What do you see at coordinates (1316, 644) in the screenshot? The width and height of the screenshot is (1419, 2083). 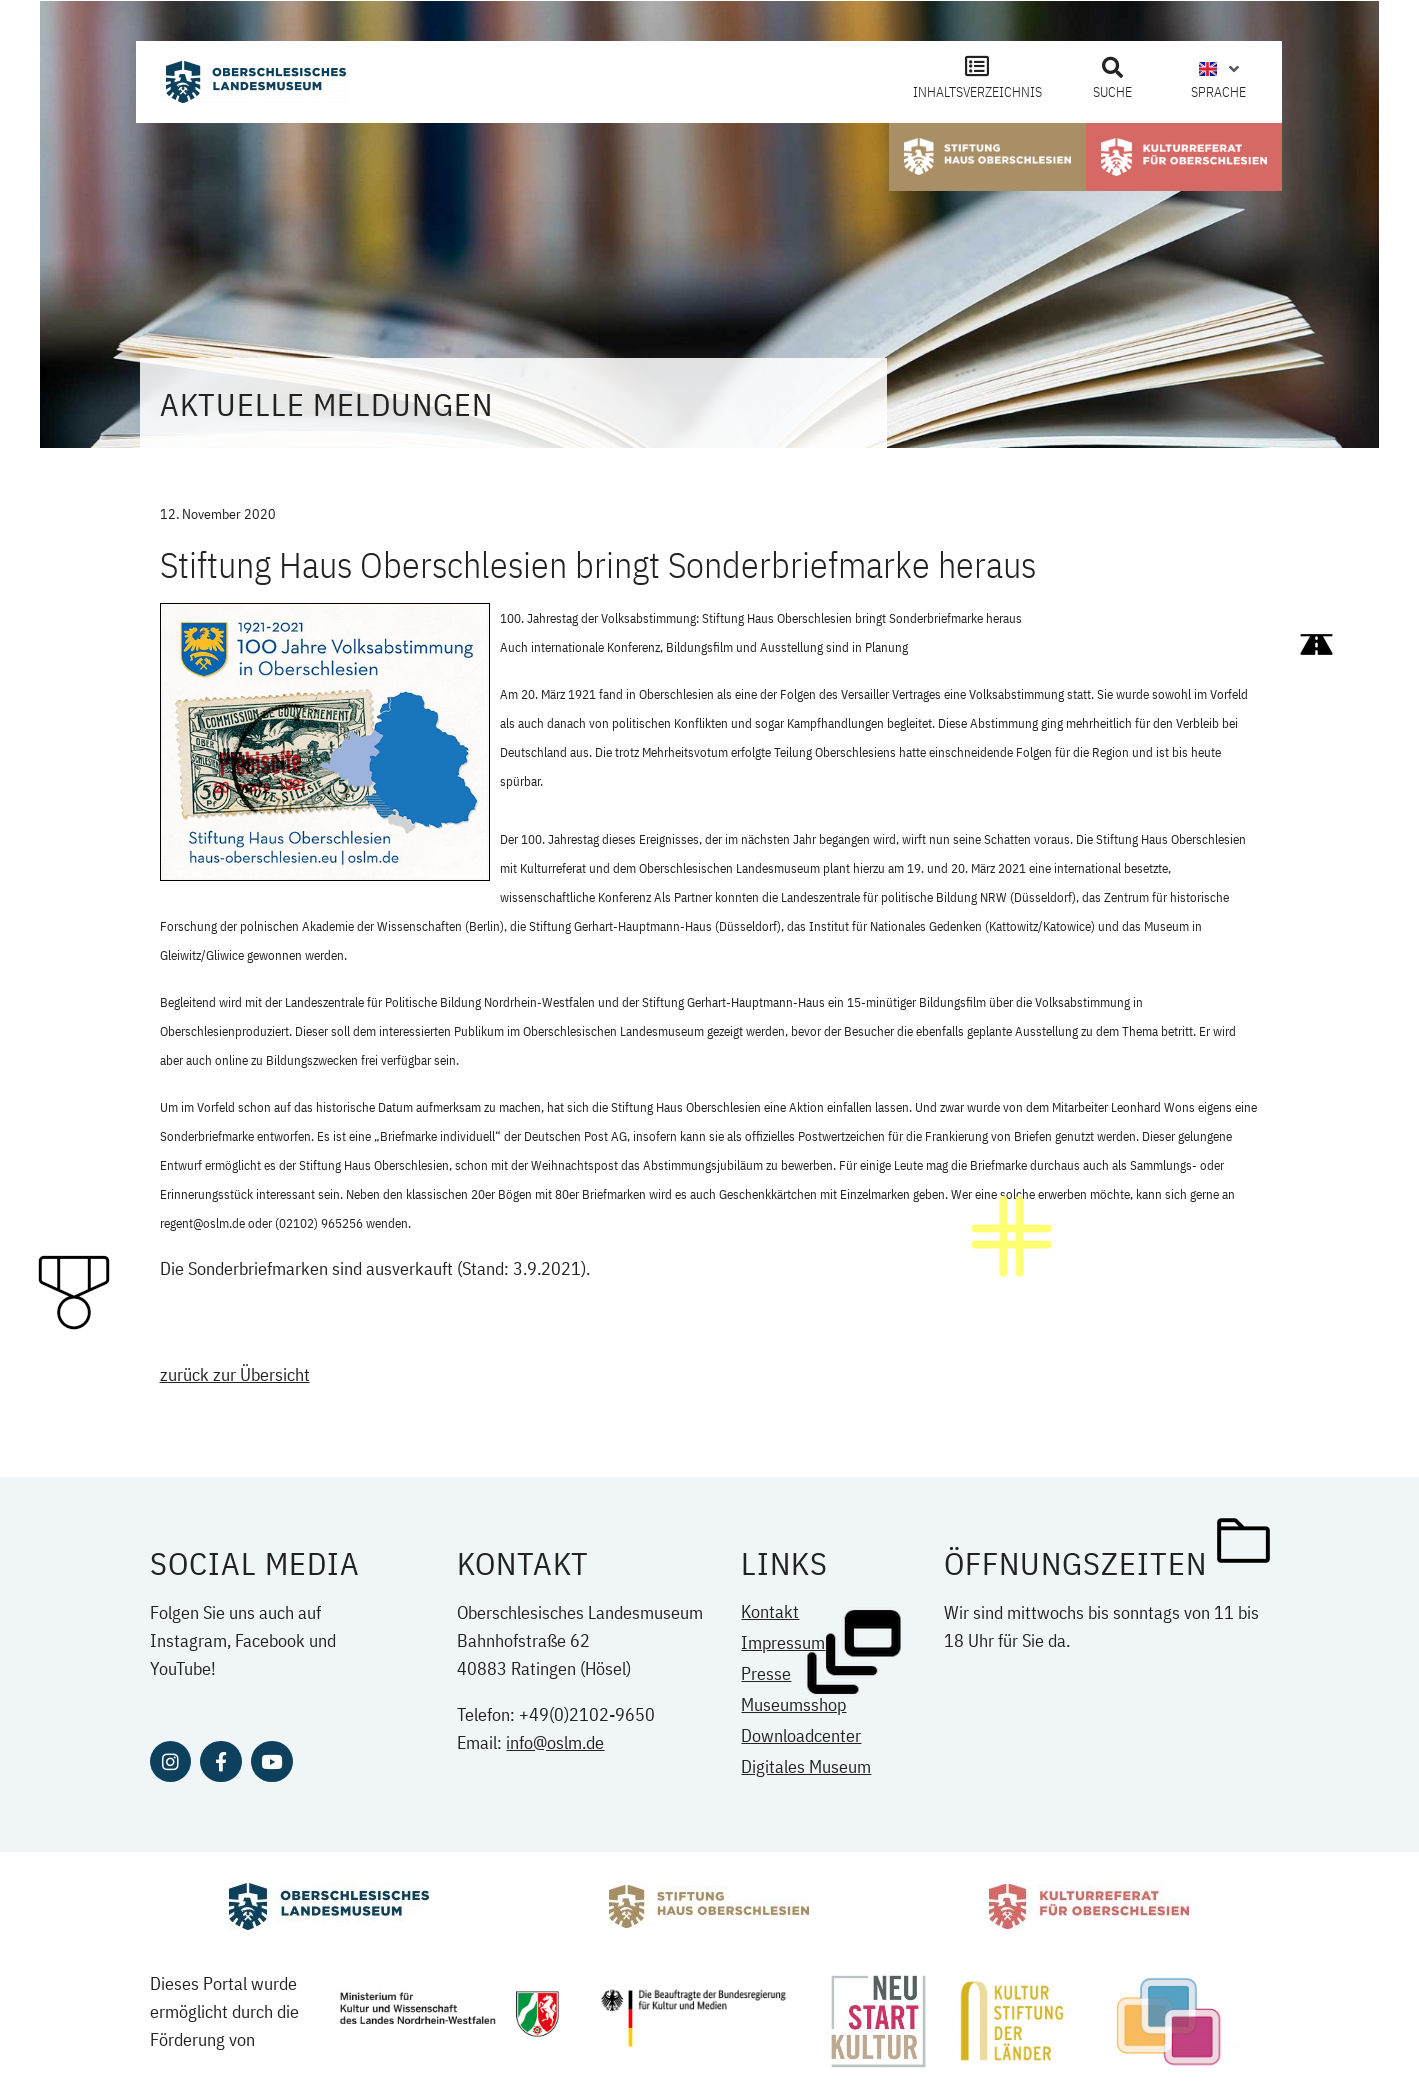 I see `view directions or navigation` at bounding box center [1316, 644].